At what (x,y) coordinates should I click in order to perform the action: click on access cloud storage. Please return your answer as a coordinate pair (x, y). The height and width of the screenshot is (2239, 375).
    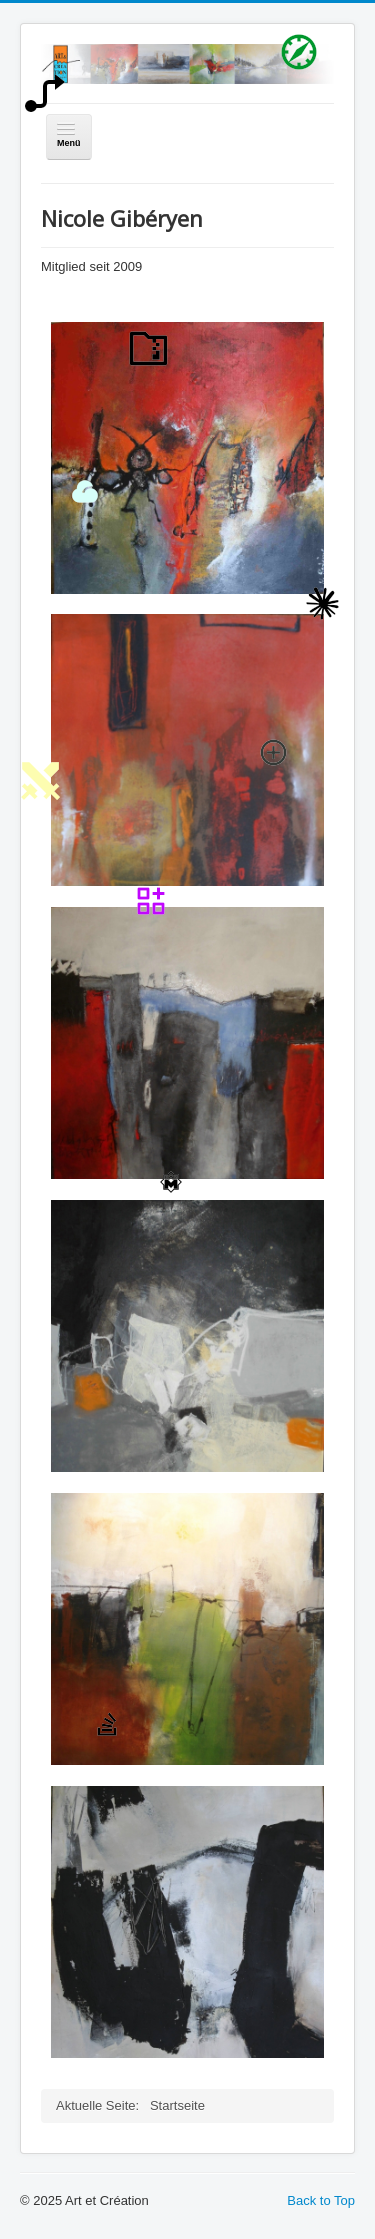
    Looking at the image, I should click on (85, 492).